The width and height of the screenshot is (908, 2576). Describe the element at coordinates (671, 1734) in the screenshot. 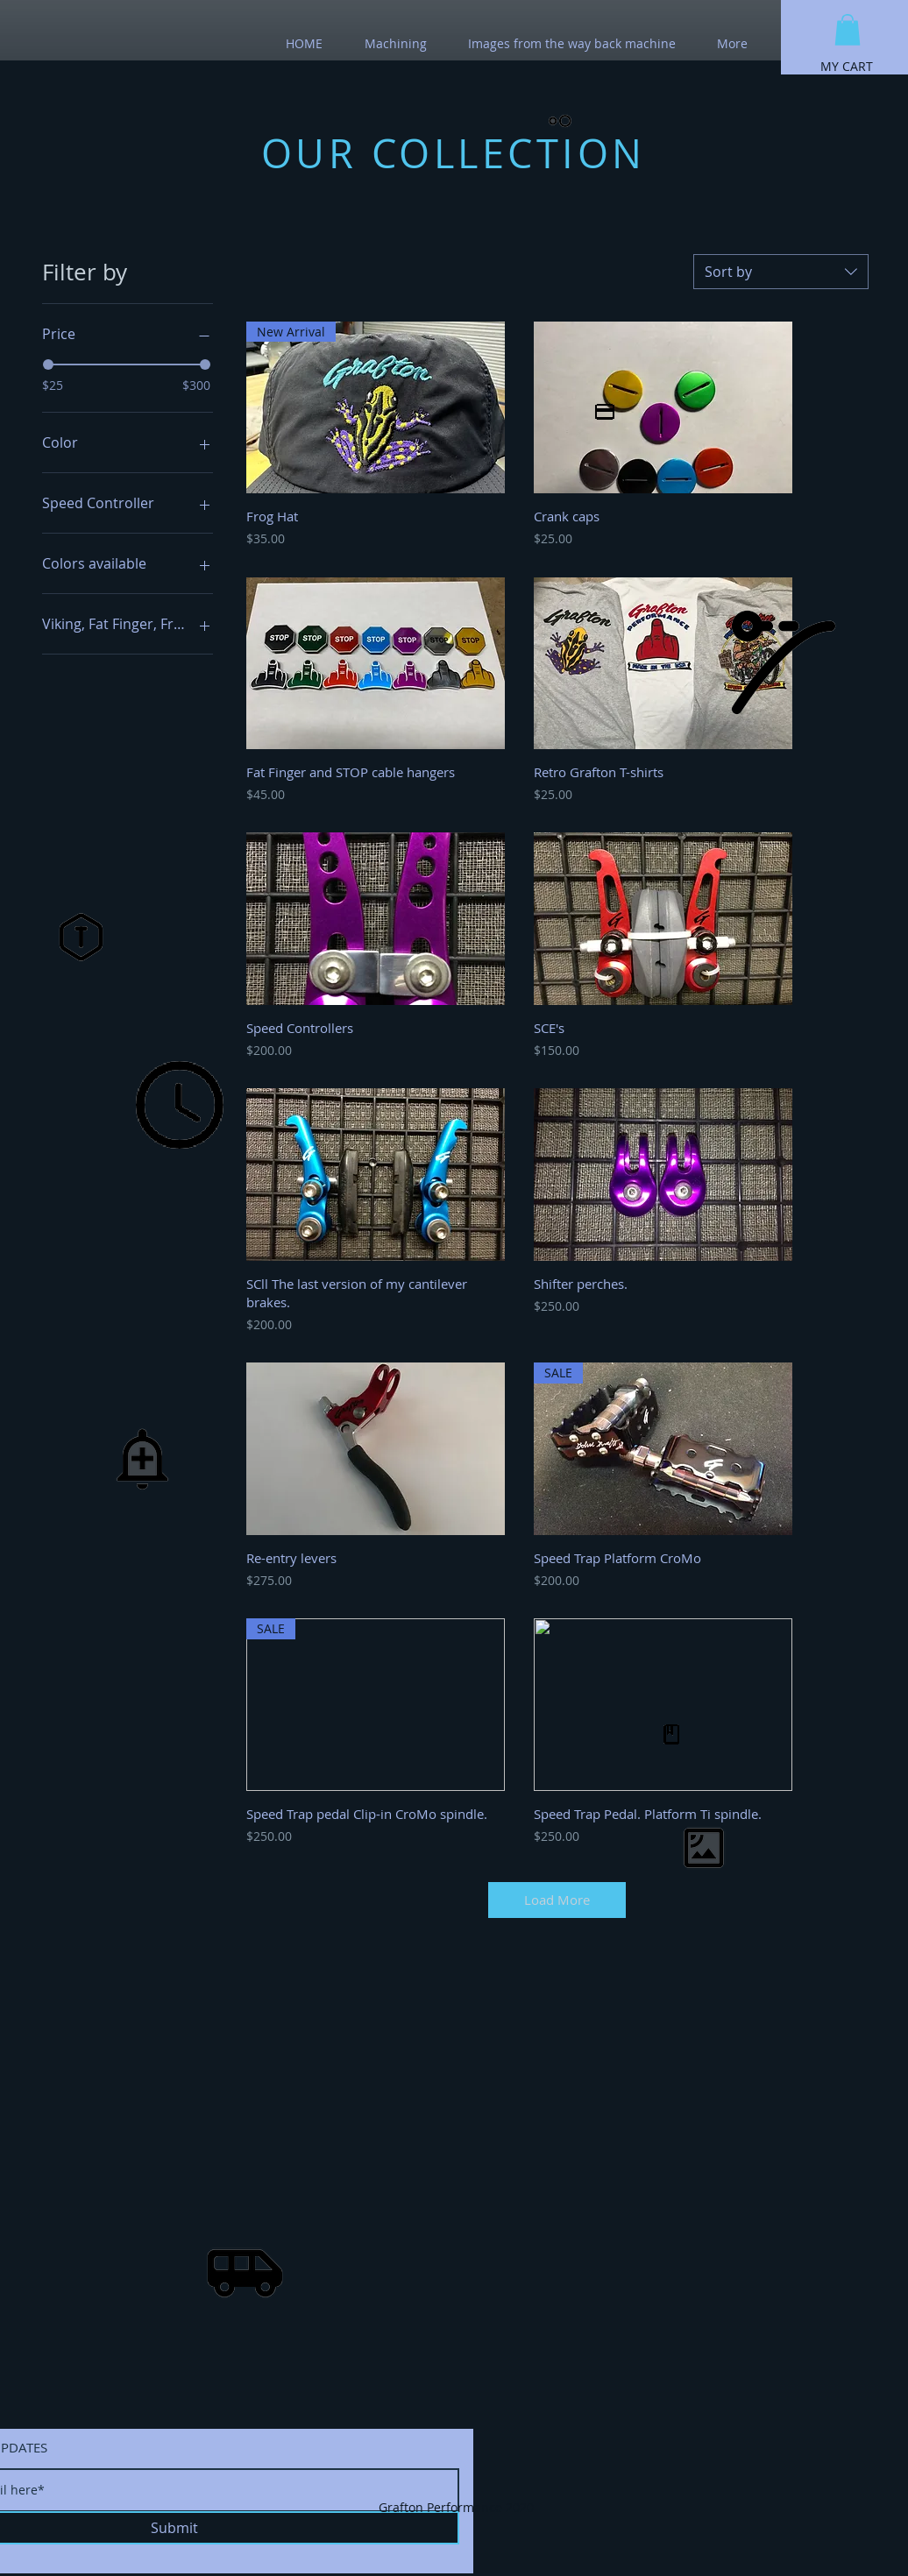

I see `access your classes or courses` at that location.